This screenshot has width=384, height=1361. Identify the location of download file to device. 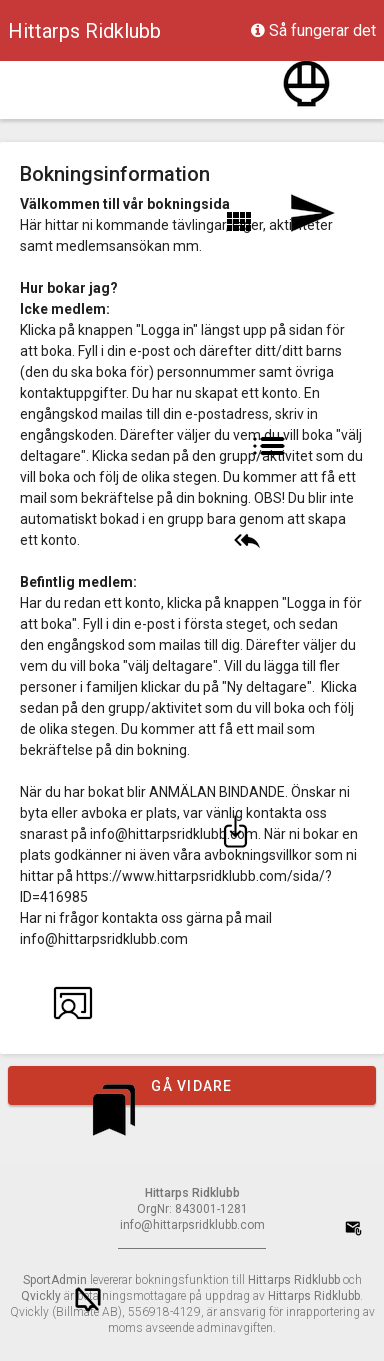
(235, 831).